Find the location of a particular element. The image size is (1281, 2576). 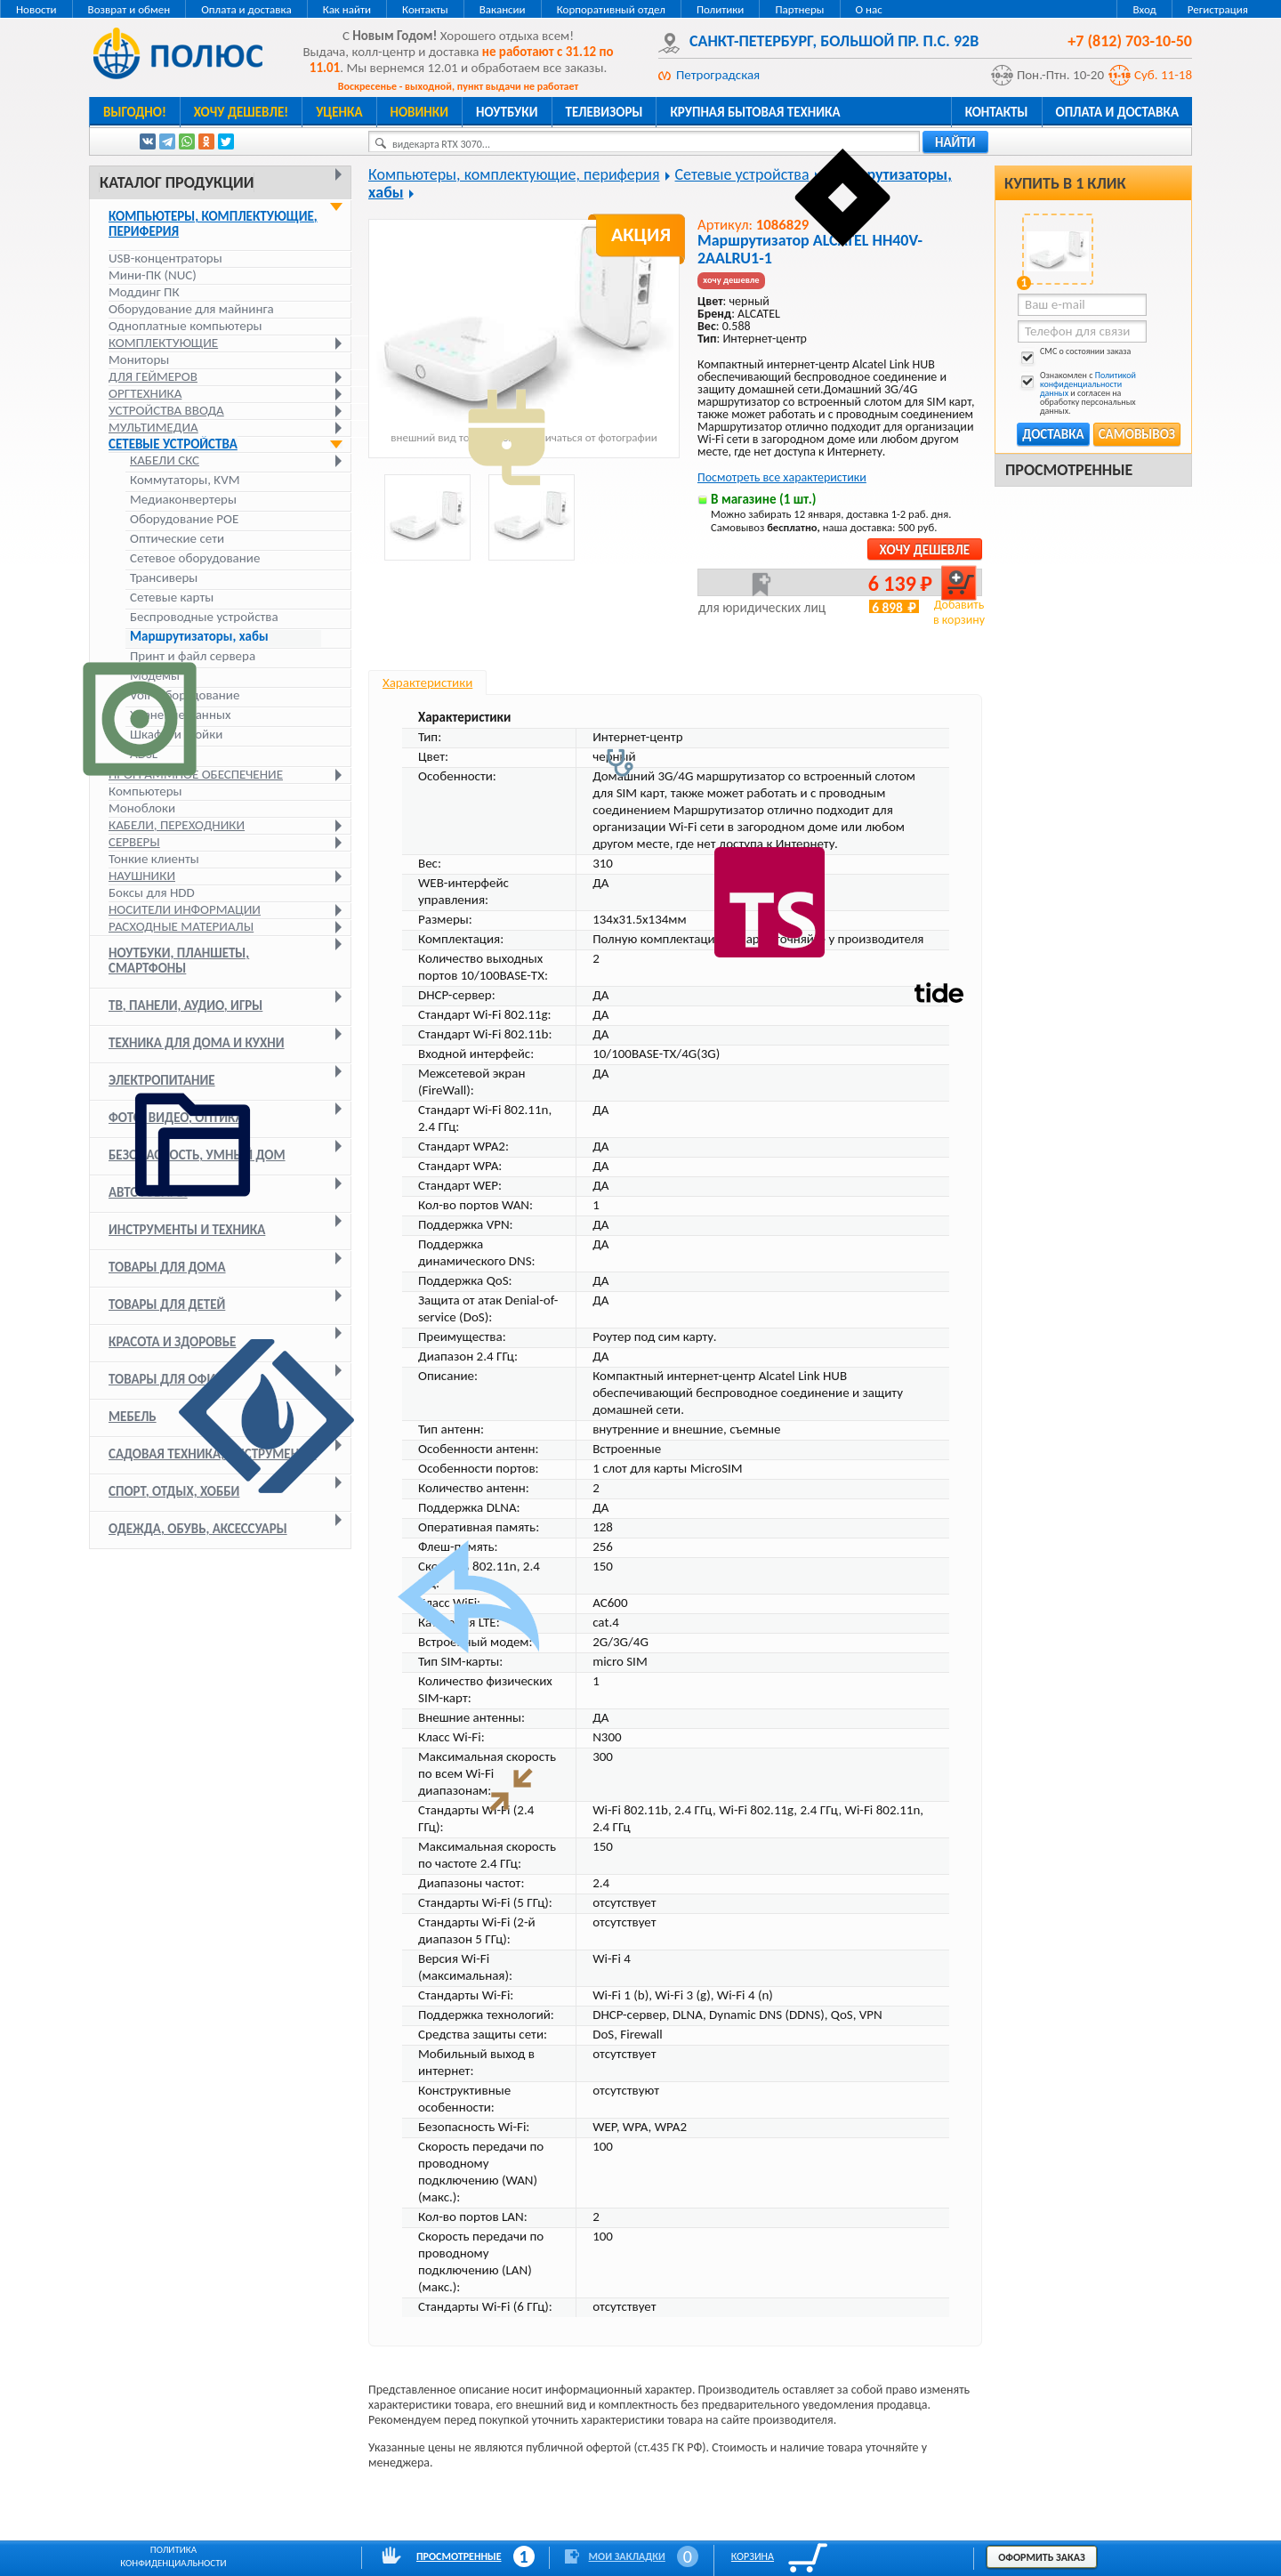

connect to power source is located at coordinates (506, 437).